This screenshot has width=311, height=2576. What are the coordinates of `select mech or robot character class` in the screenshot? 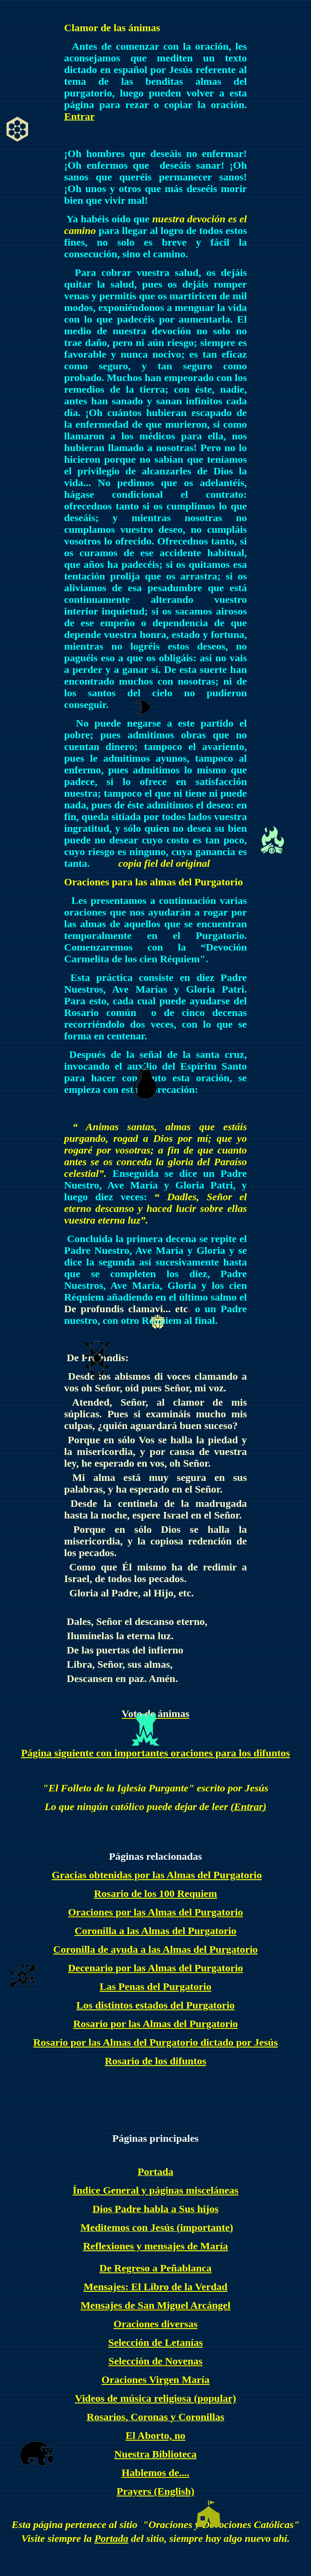 It's located at (158, 1322).